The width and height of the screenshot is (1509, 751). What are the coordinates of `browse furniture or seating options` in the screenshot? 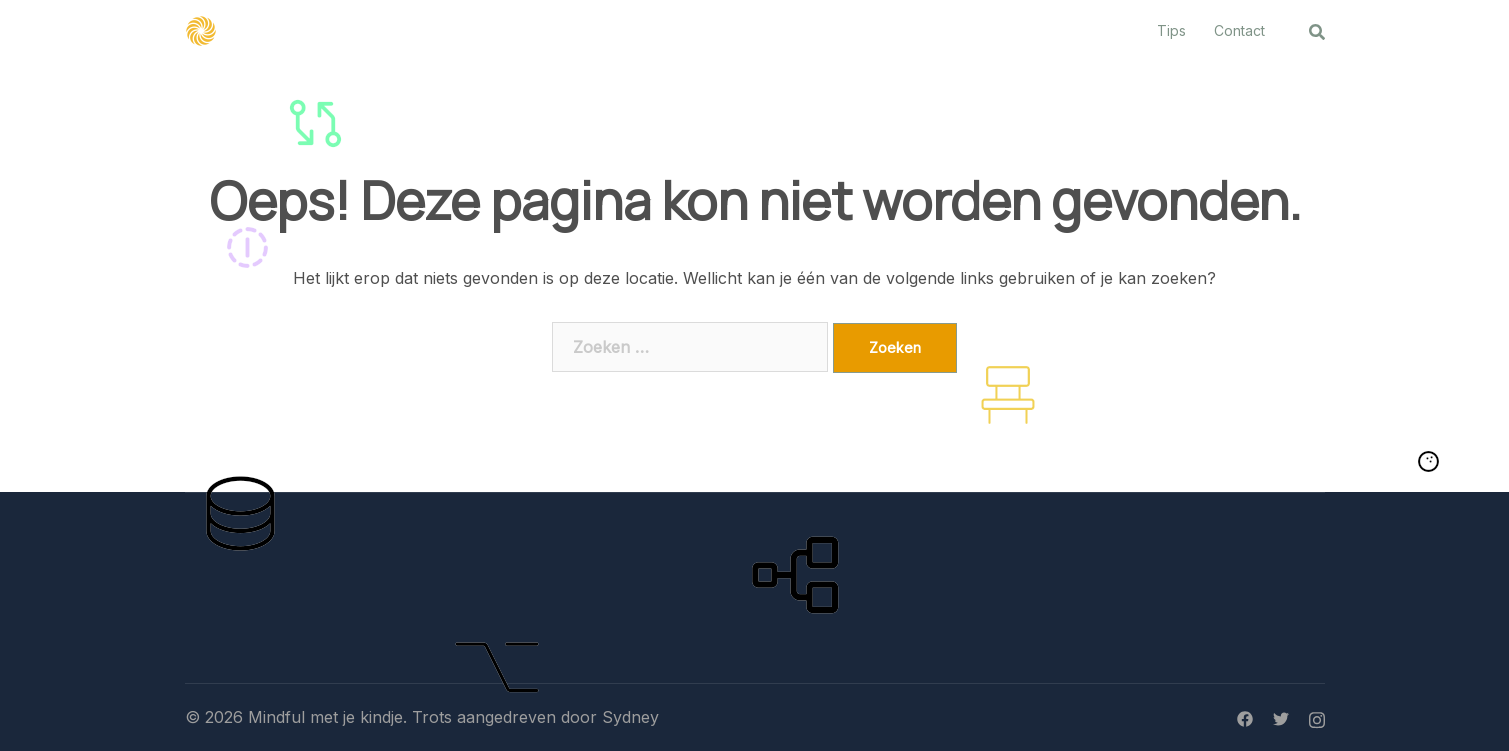 It's located at (1008, 395).